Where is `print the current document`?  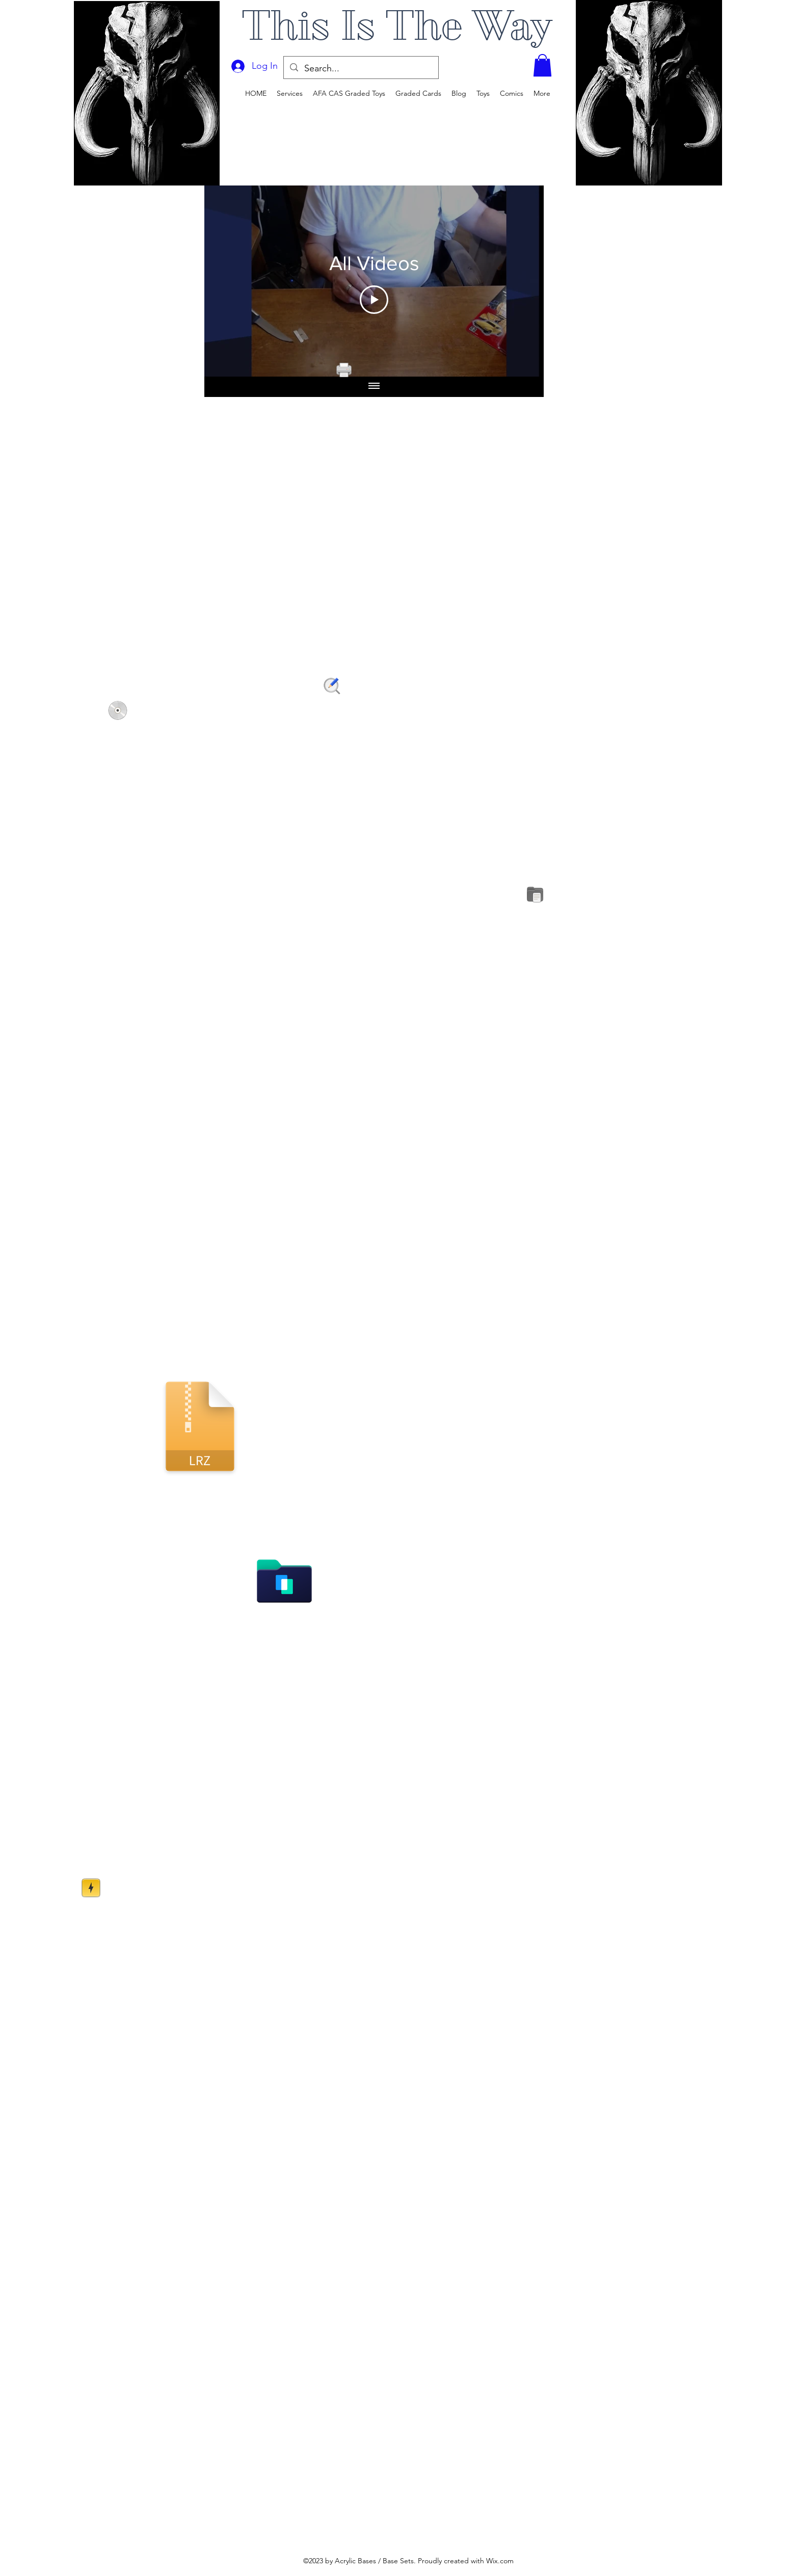
print the current document is located at coordinates (344, 370).